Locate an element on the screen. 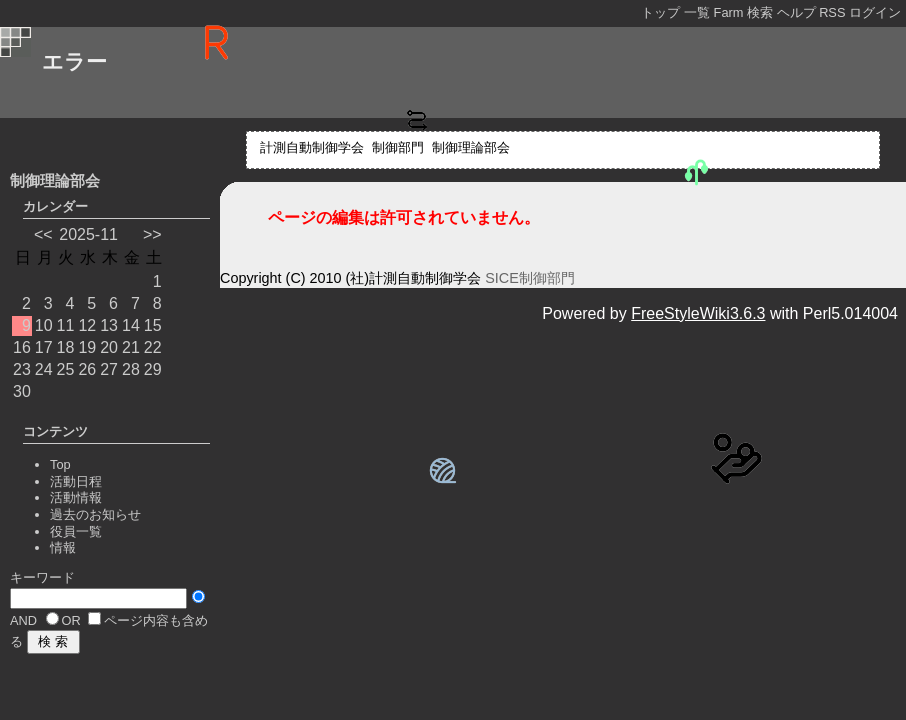  access knitting or crafting projects is located at coordinates (442, 470).